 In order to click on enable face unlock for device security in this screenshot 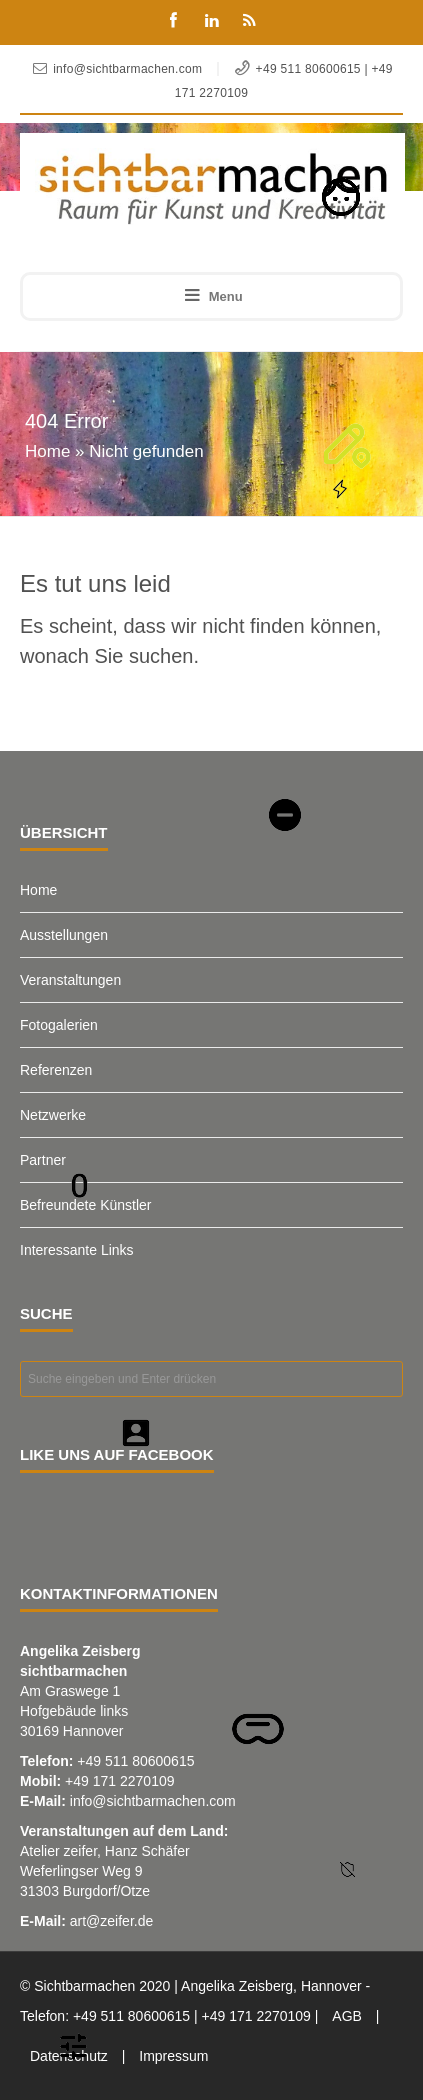, I will do `click(341, 197)`.